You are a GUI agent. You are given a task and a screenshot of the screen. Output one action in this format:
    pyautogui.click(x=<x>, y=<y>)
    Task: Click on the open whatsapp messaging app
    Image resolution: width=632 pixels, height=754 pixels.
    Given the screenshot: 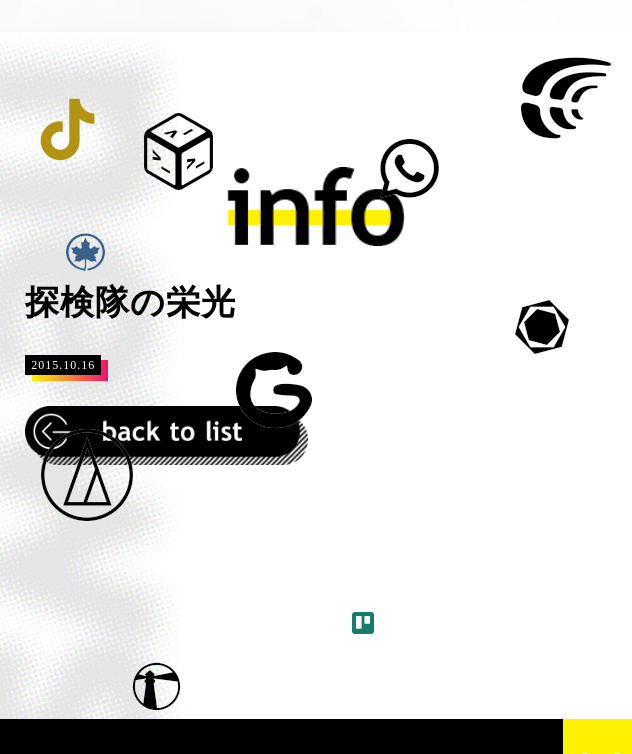 What is the action you would take?
    pyautogui.click(x=409, y=168)
    